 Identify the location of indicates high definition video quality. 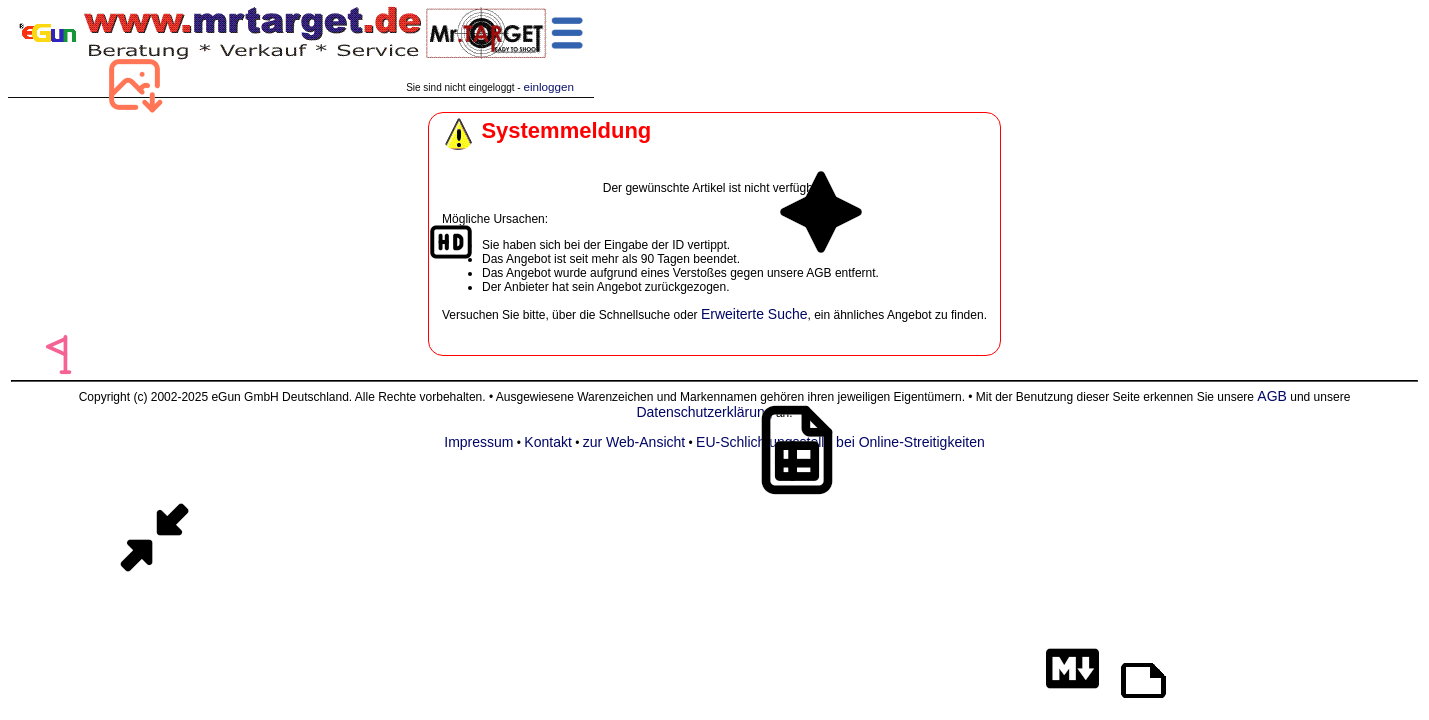
(451, 242).